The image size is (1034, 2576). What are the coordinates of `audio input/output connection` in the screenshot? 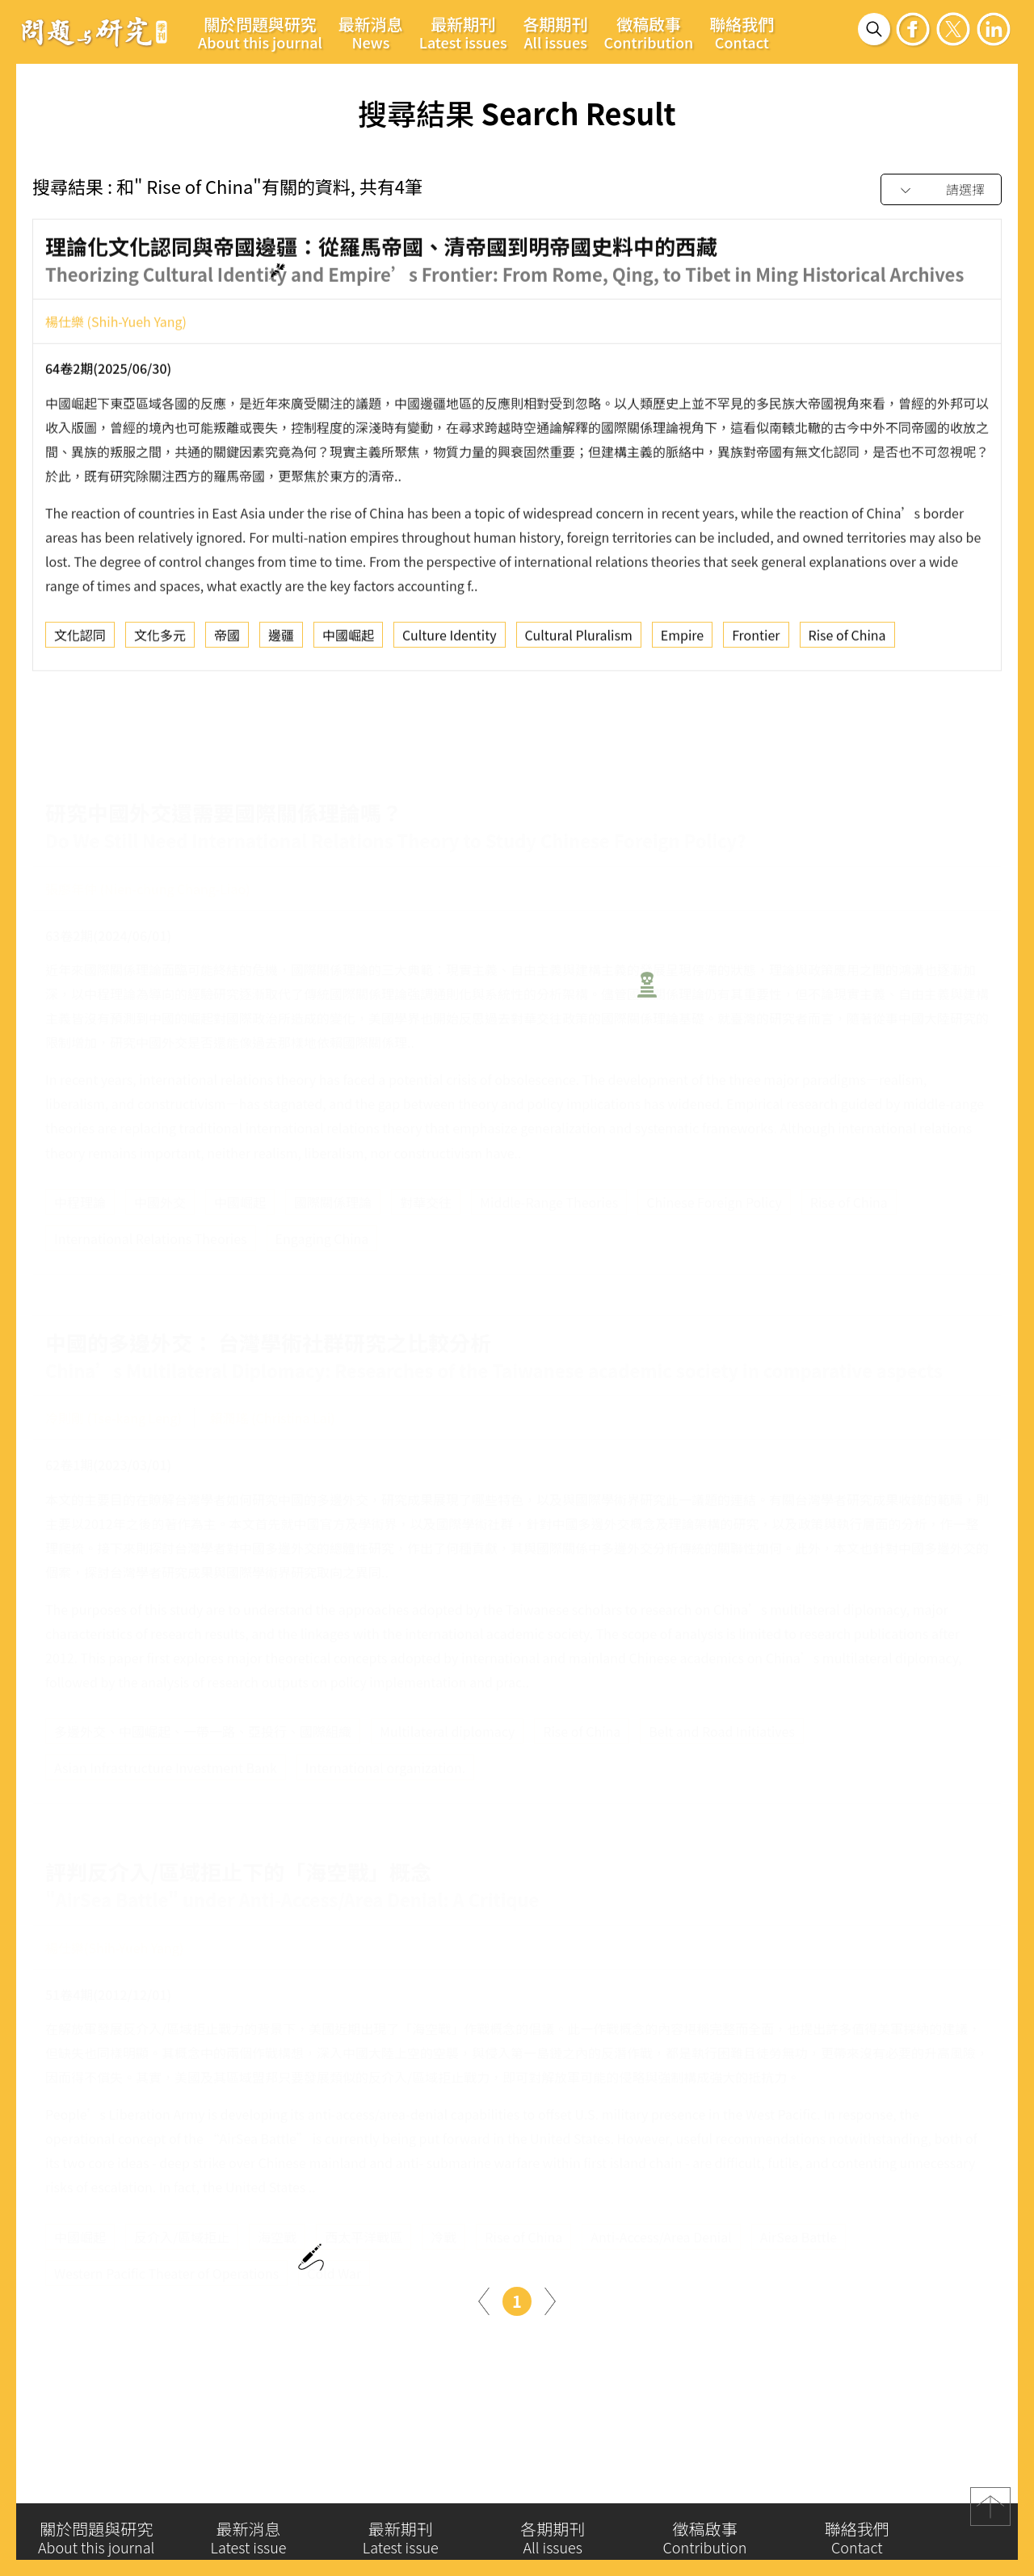 It's located at (311, 2257).